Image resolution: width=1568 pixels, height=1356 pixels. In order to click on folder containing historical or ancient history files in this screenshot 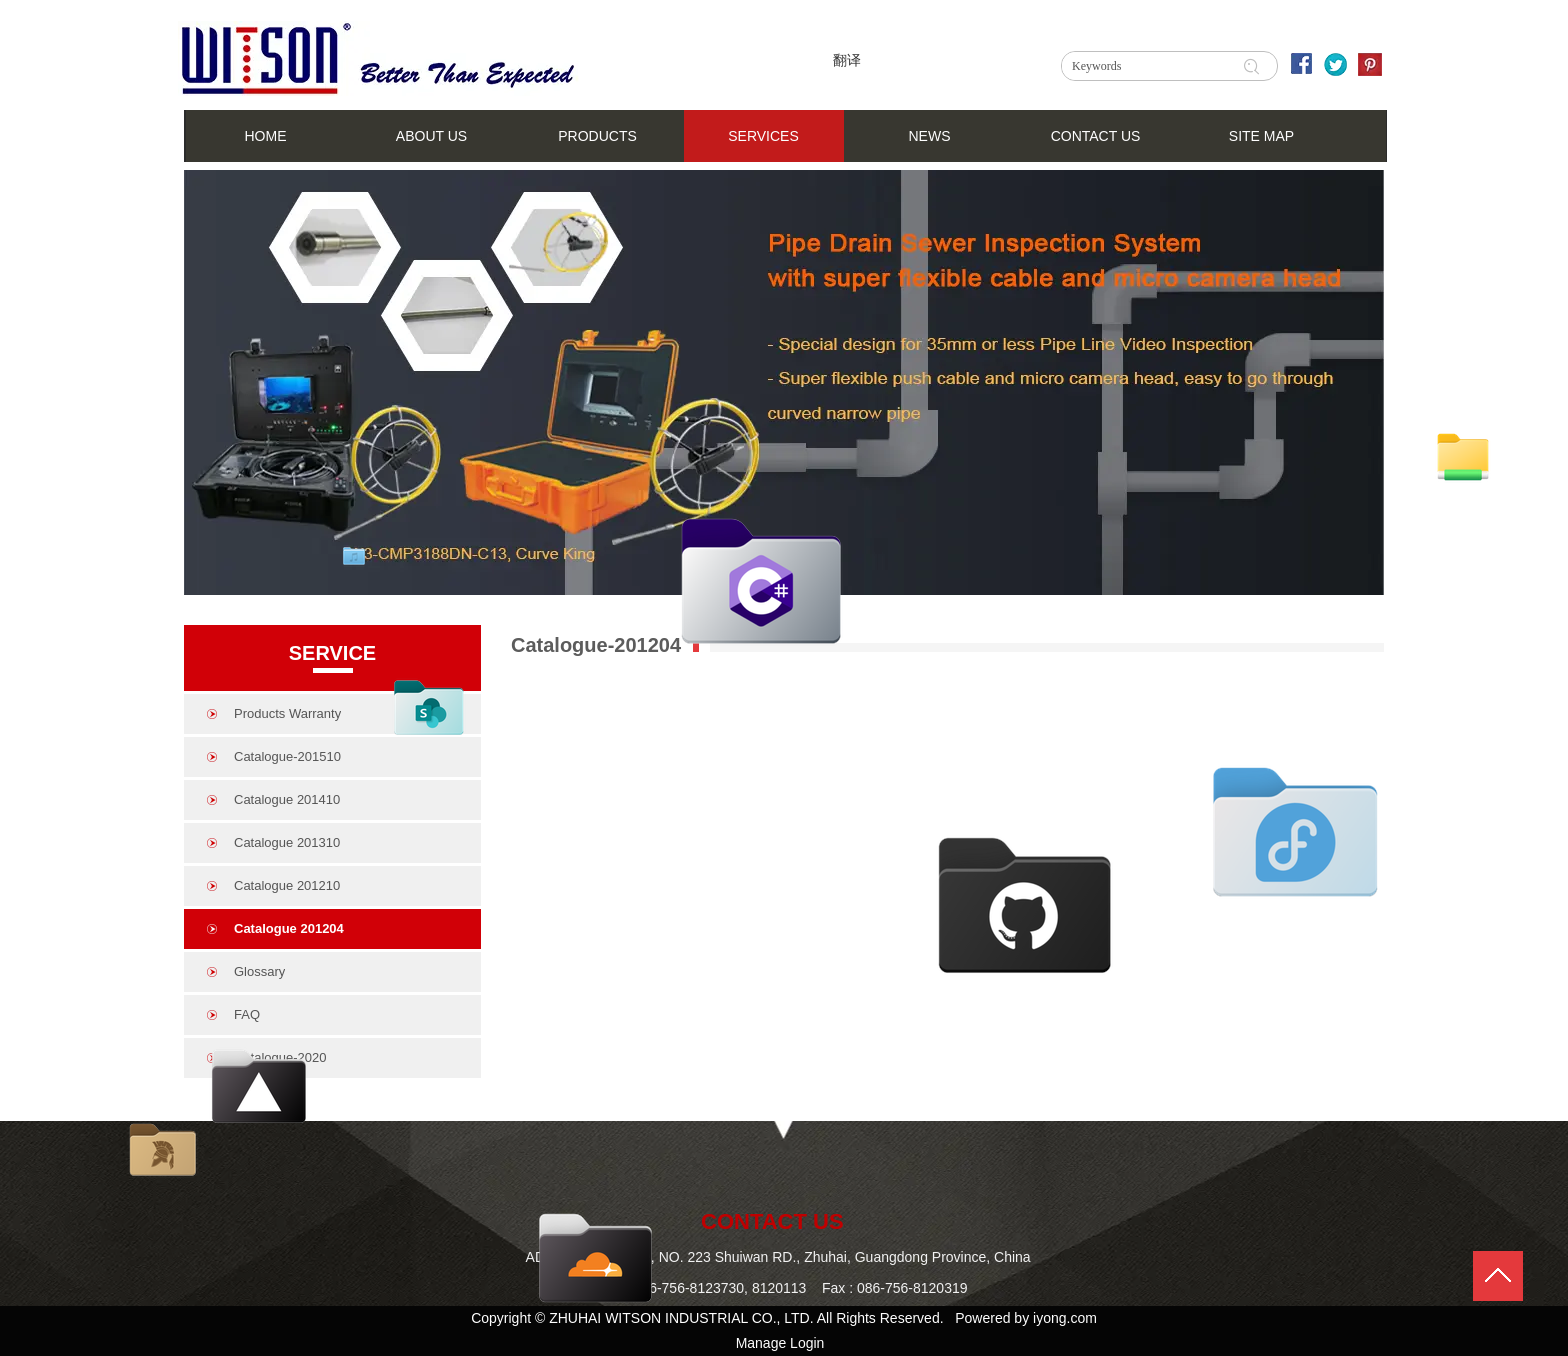, I will do `click(162, 1151)`.